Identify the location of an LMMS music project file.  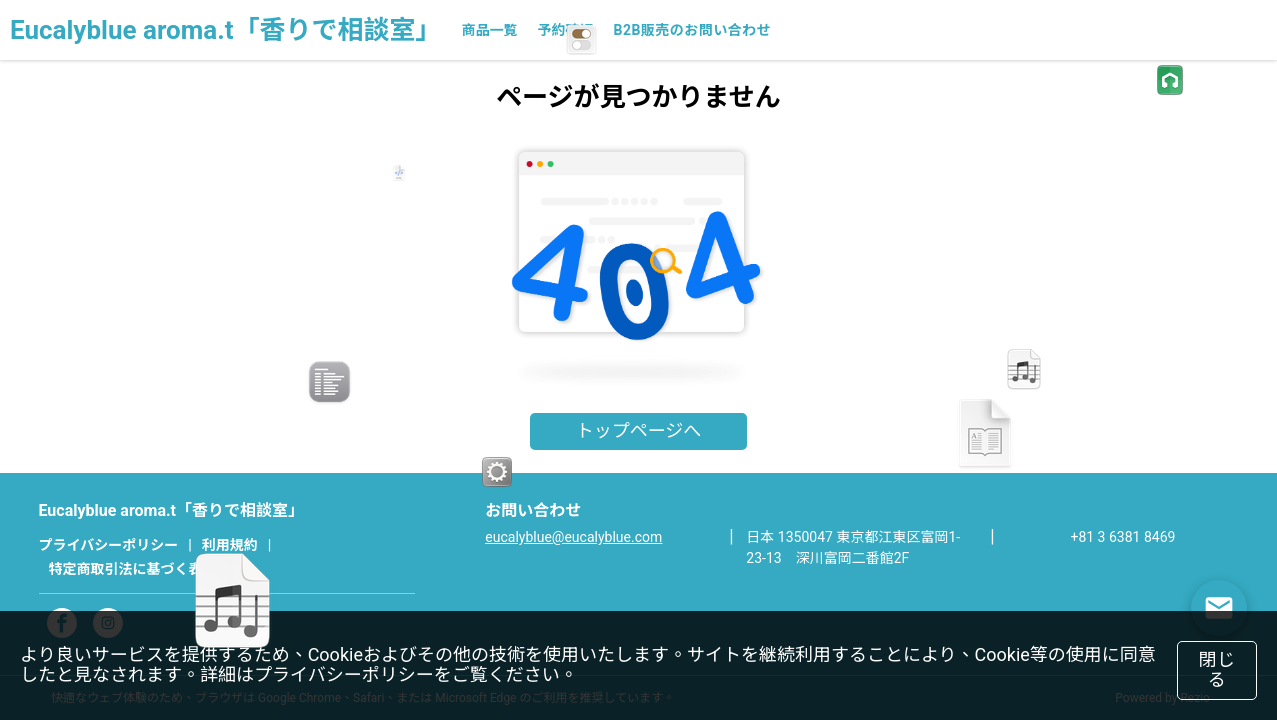
(1170, 80).